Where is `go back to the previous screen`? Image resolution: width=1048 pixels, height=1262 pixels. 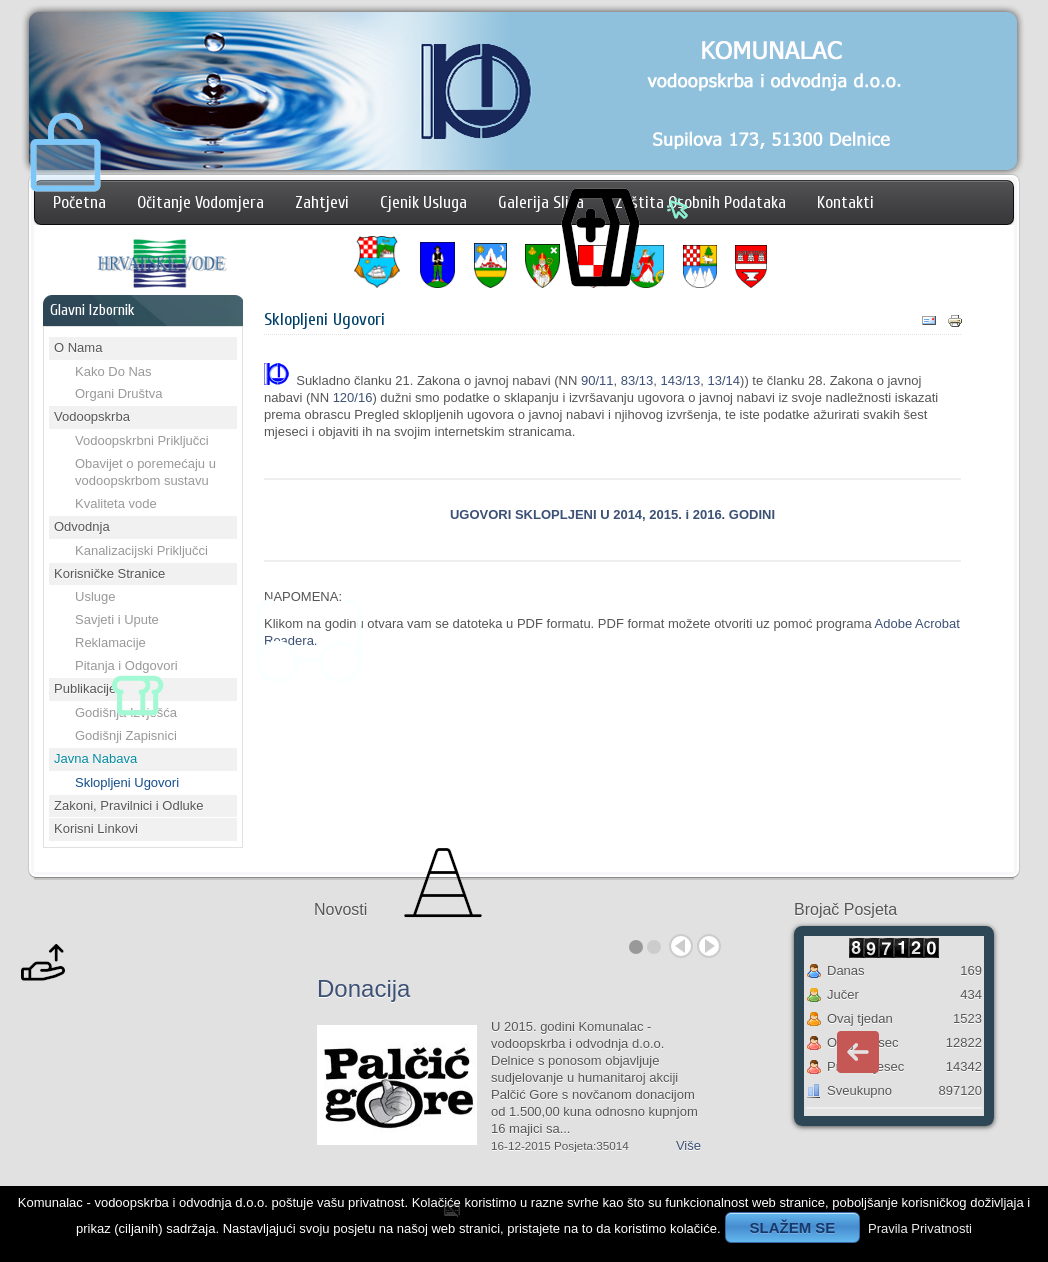 go back to the previous screen is located at coordinates (858, 1052).